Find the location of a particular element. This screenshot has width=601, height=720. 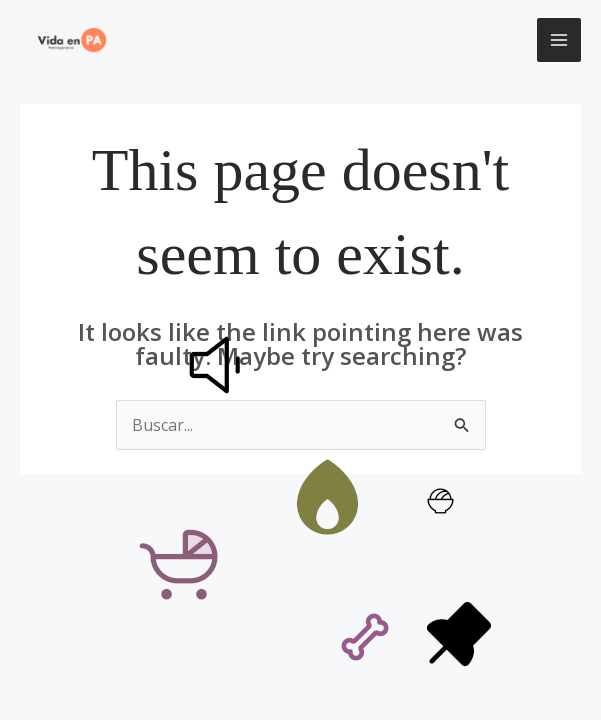

view food or meal options is located at coordinates (440, 501).